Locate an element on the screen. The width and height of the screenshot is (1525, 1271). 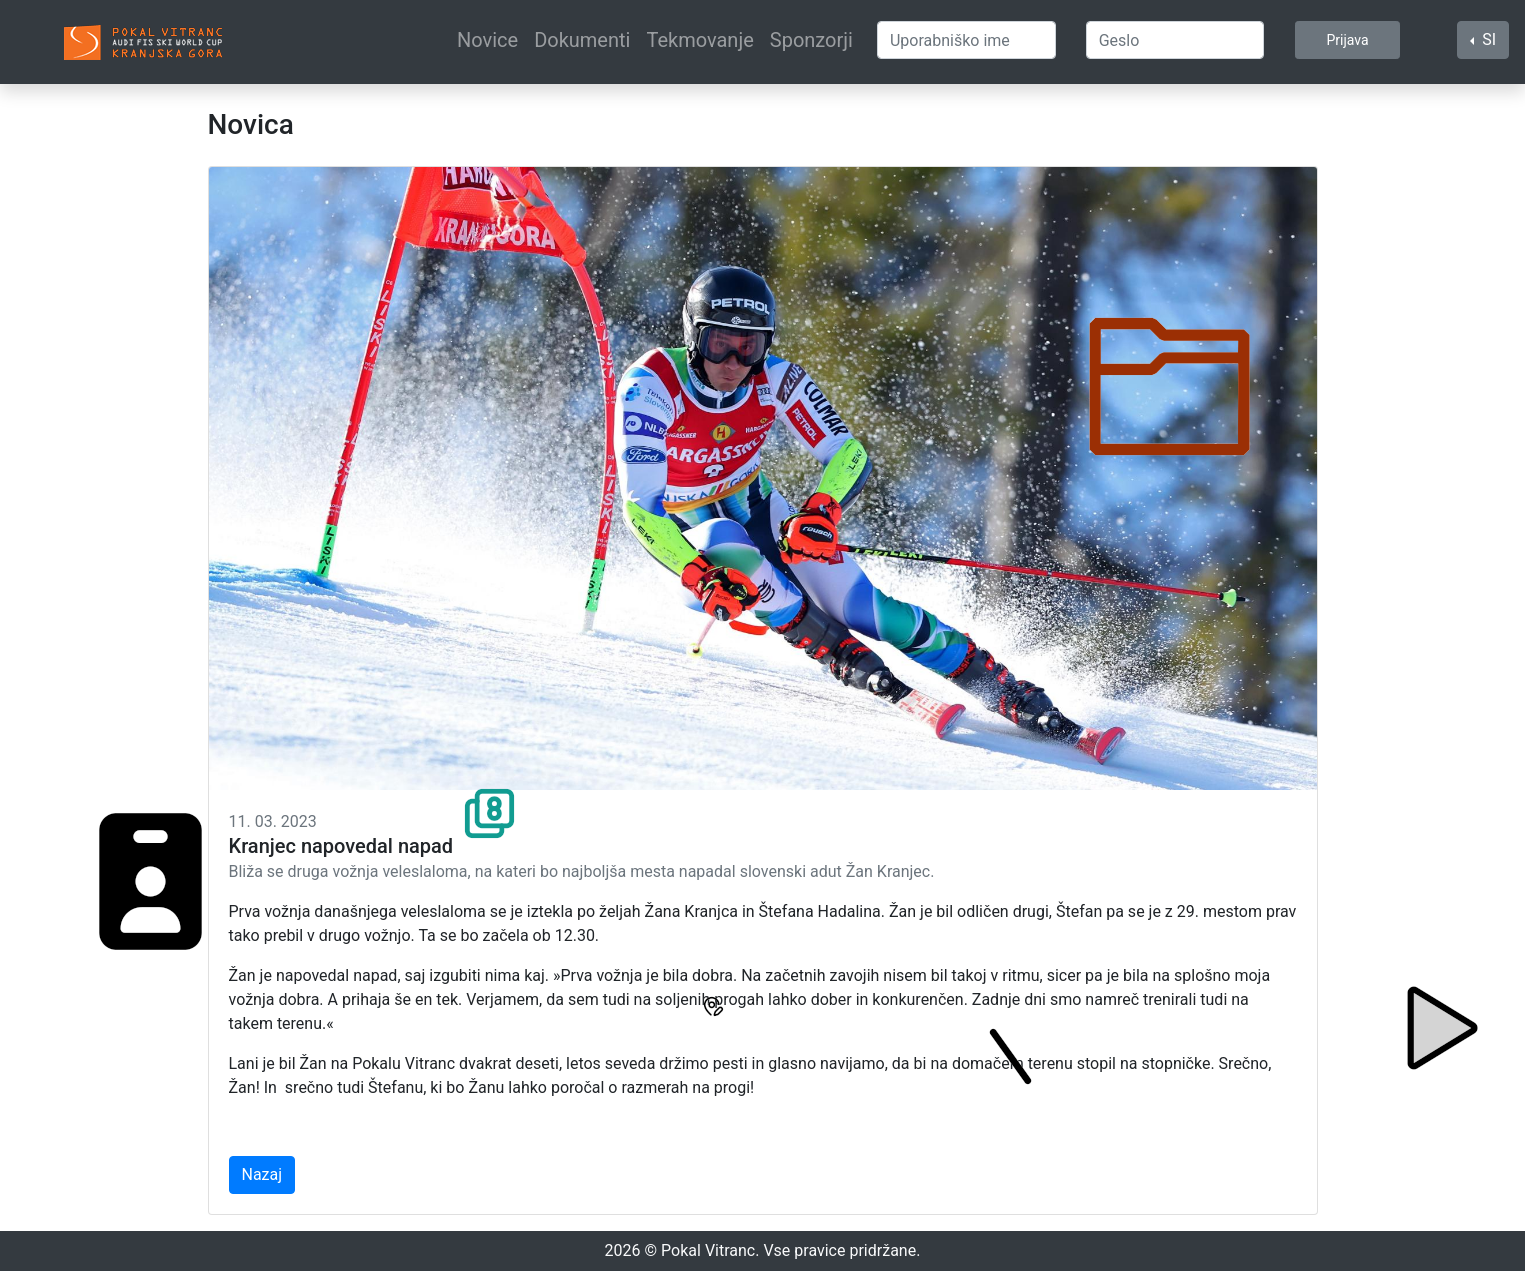
indicates a disabled or unavailable feature is located at coordinates (1010, 1056).